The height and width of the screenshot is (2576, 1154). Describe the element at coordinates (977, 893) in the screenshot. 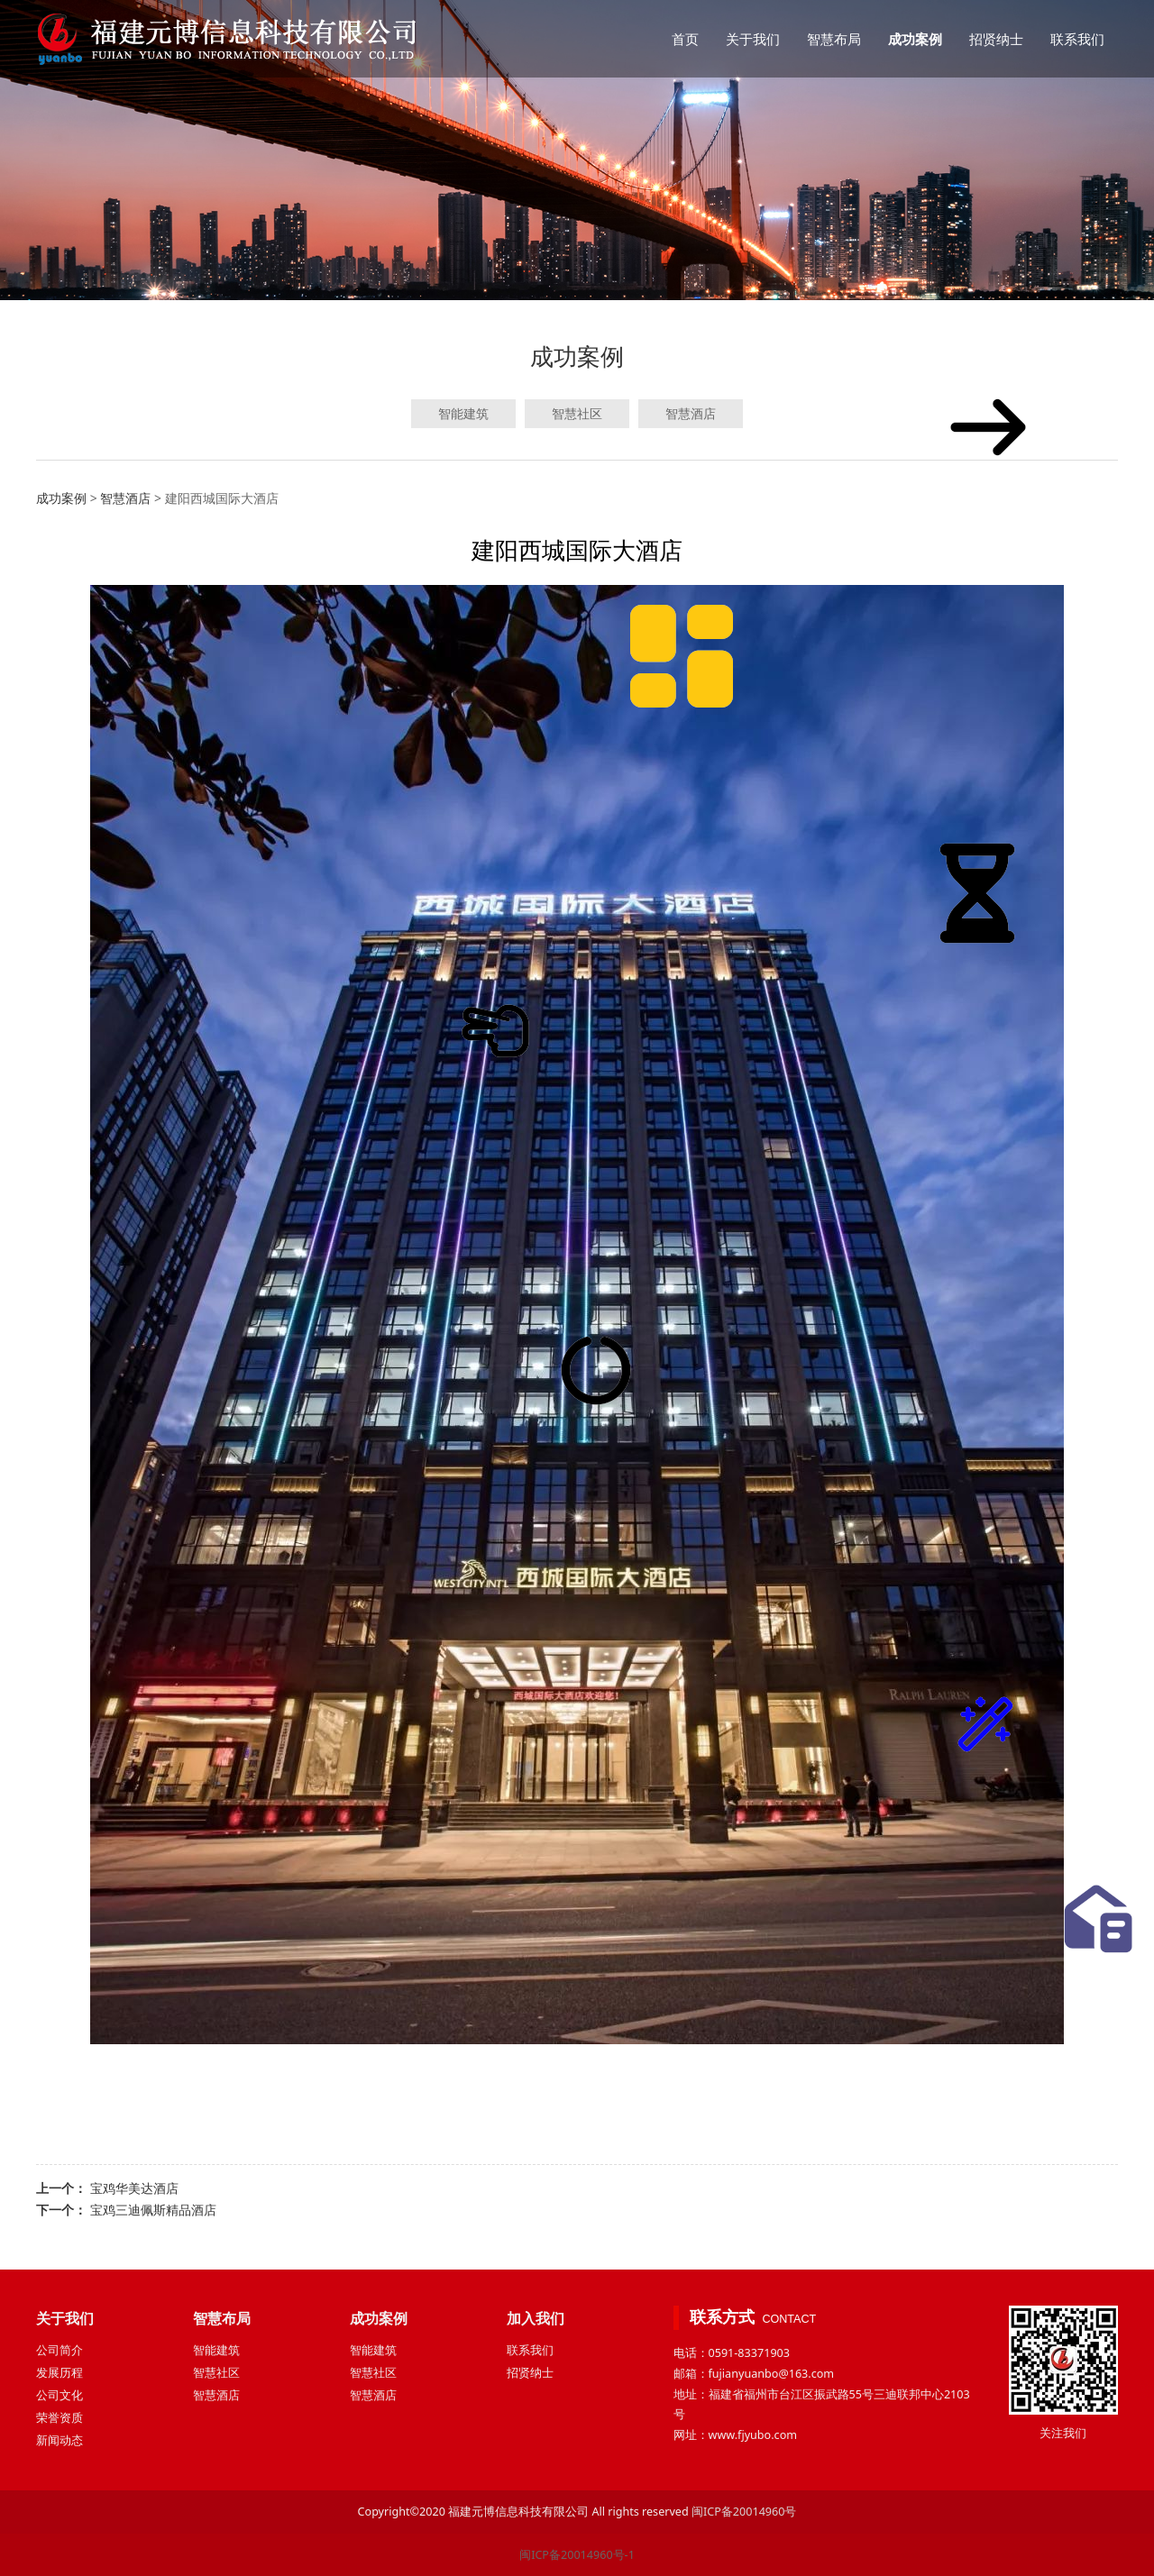

I see `indicates a process is in progress or loading` at that location.